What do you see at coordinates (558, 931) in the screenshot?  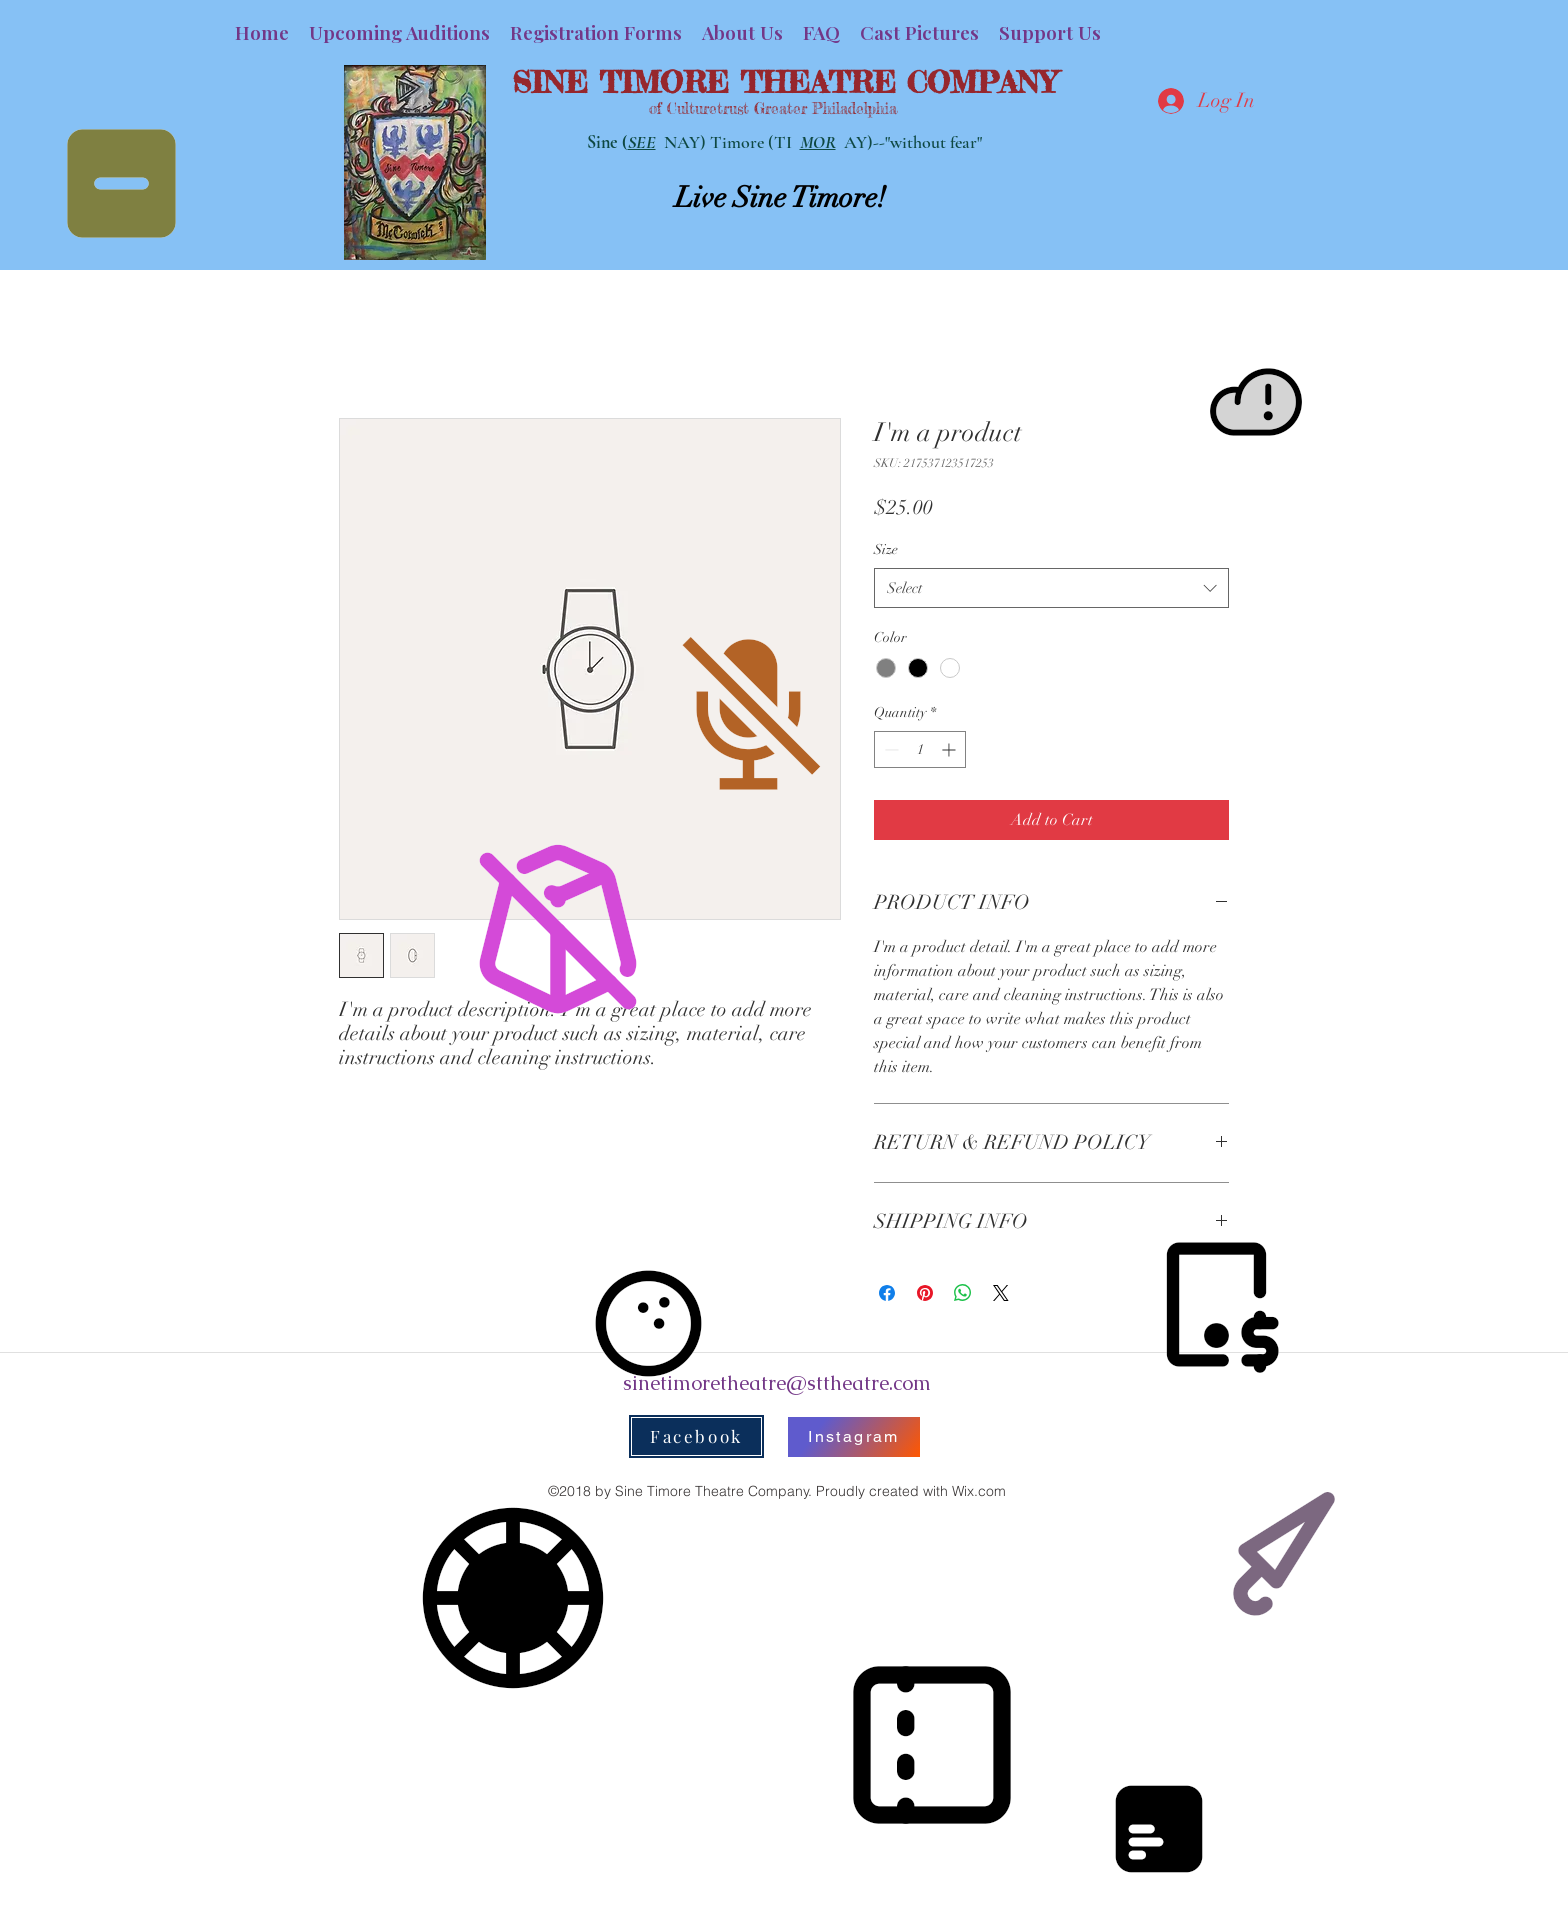 I see `disable 3D view frustum or perspective mode` at bounding box center [558, 931].